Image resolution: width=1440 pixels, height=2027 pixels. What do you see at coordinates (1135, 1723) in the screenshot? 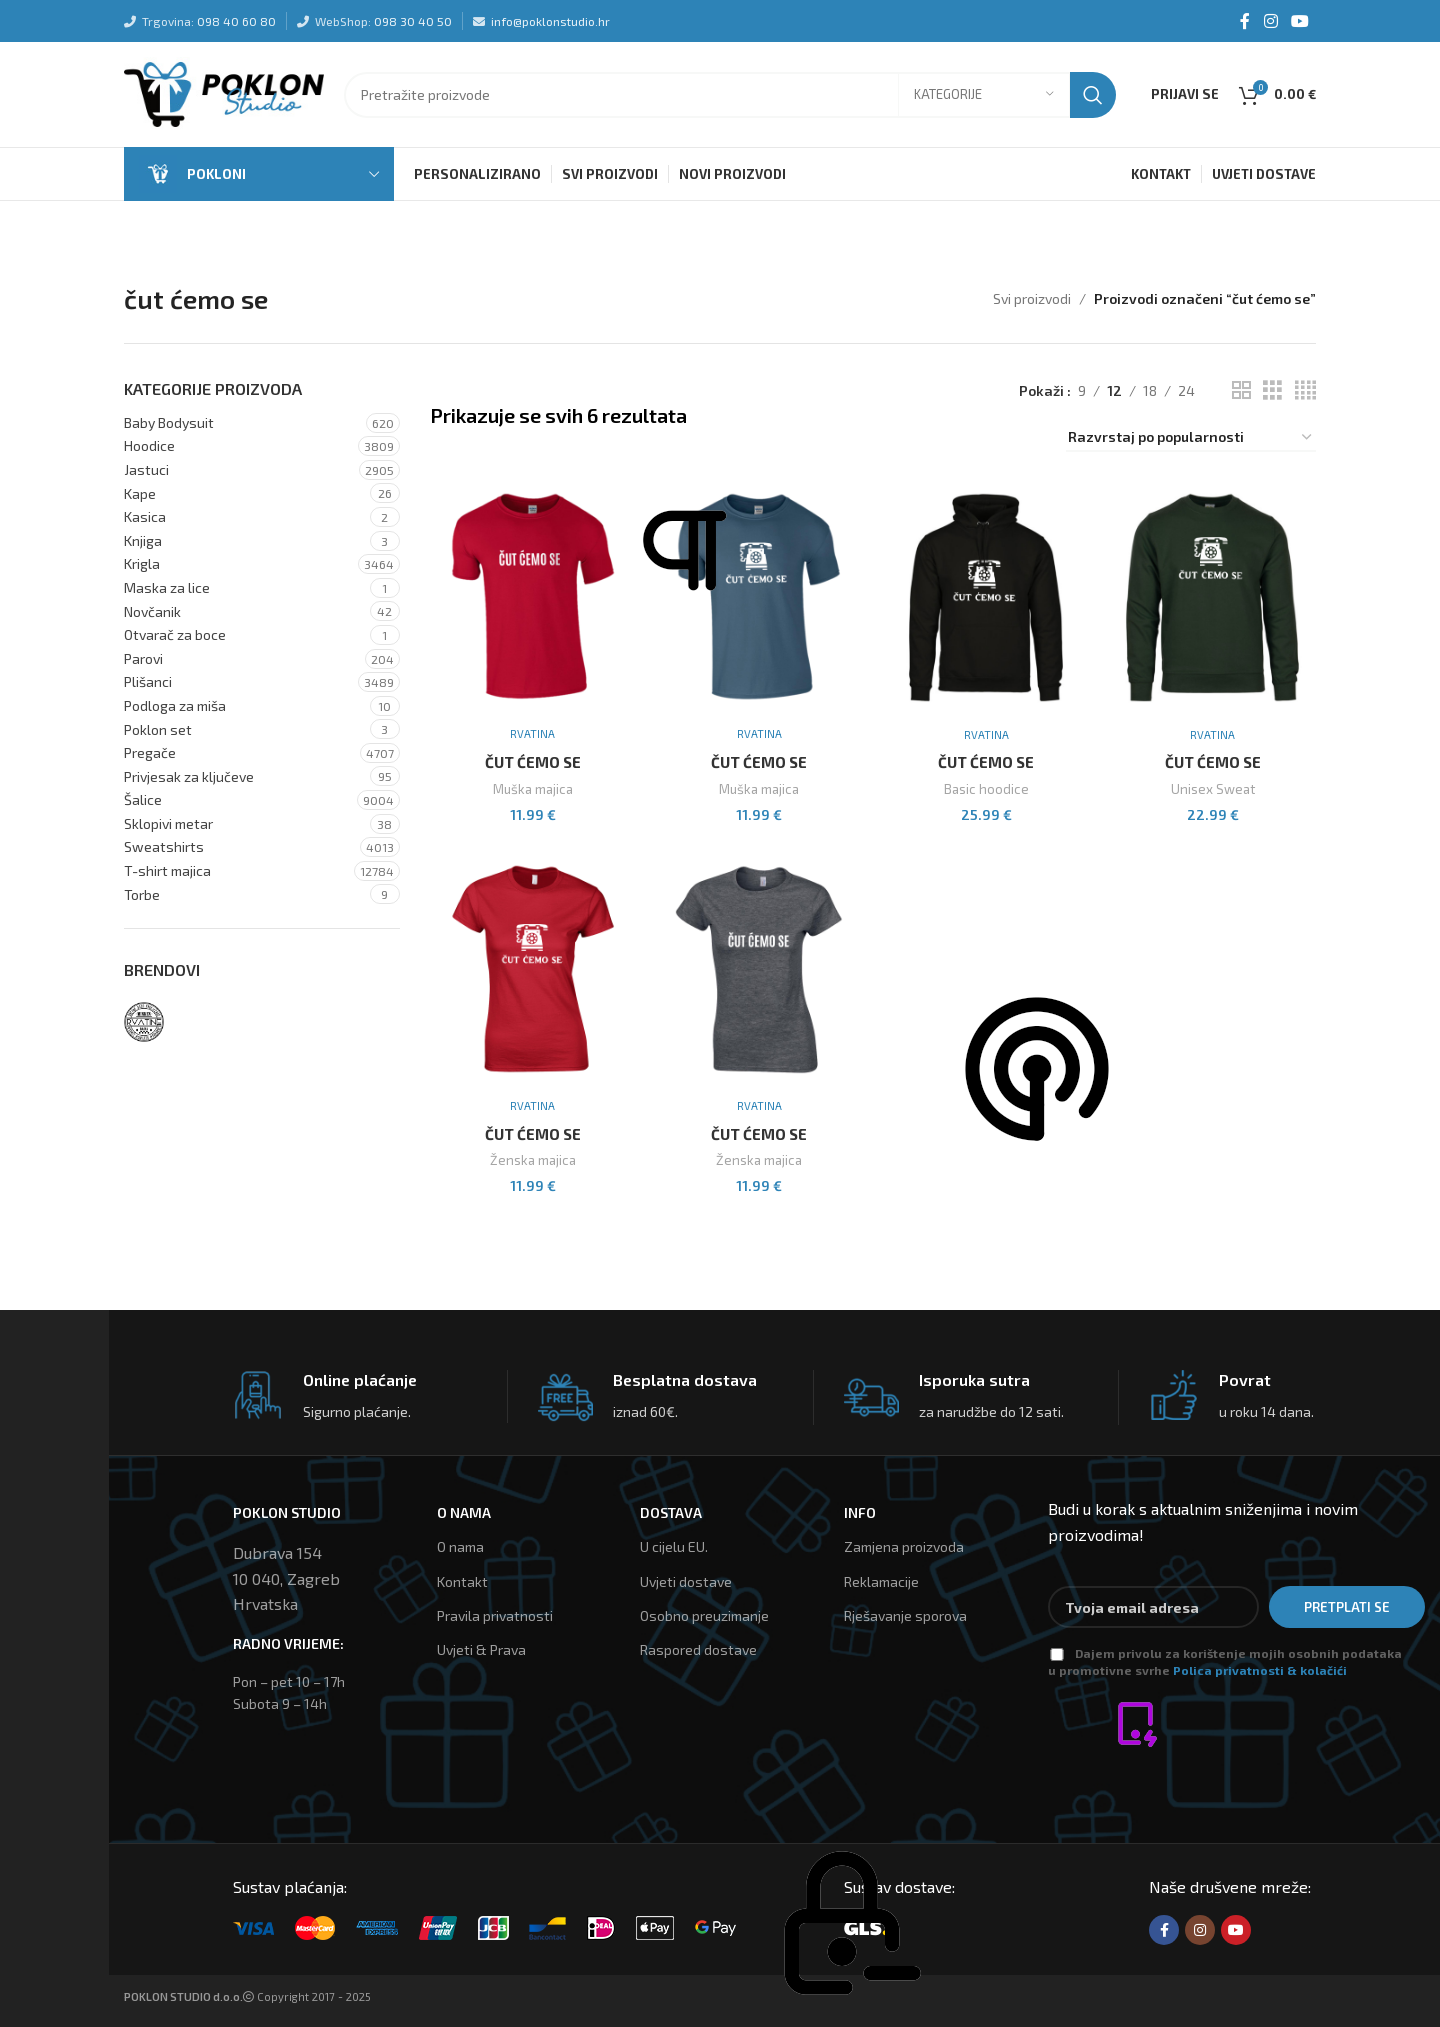
I see `tablet charging status` at bounding box center [1135, 1723].